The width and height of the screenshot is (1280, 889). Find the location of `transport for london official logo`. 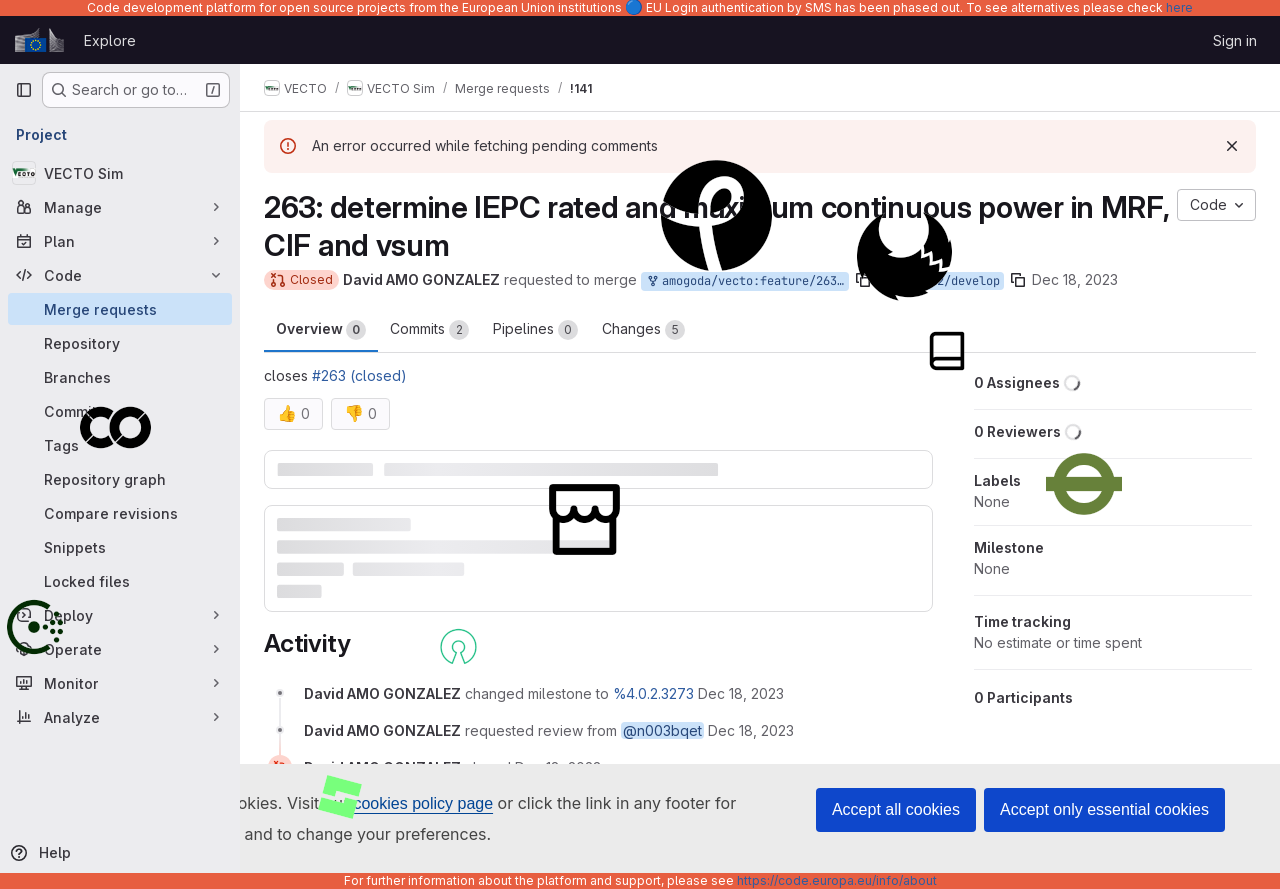

transport for london official logo is located at coordinates (1084, 484).